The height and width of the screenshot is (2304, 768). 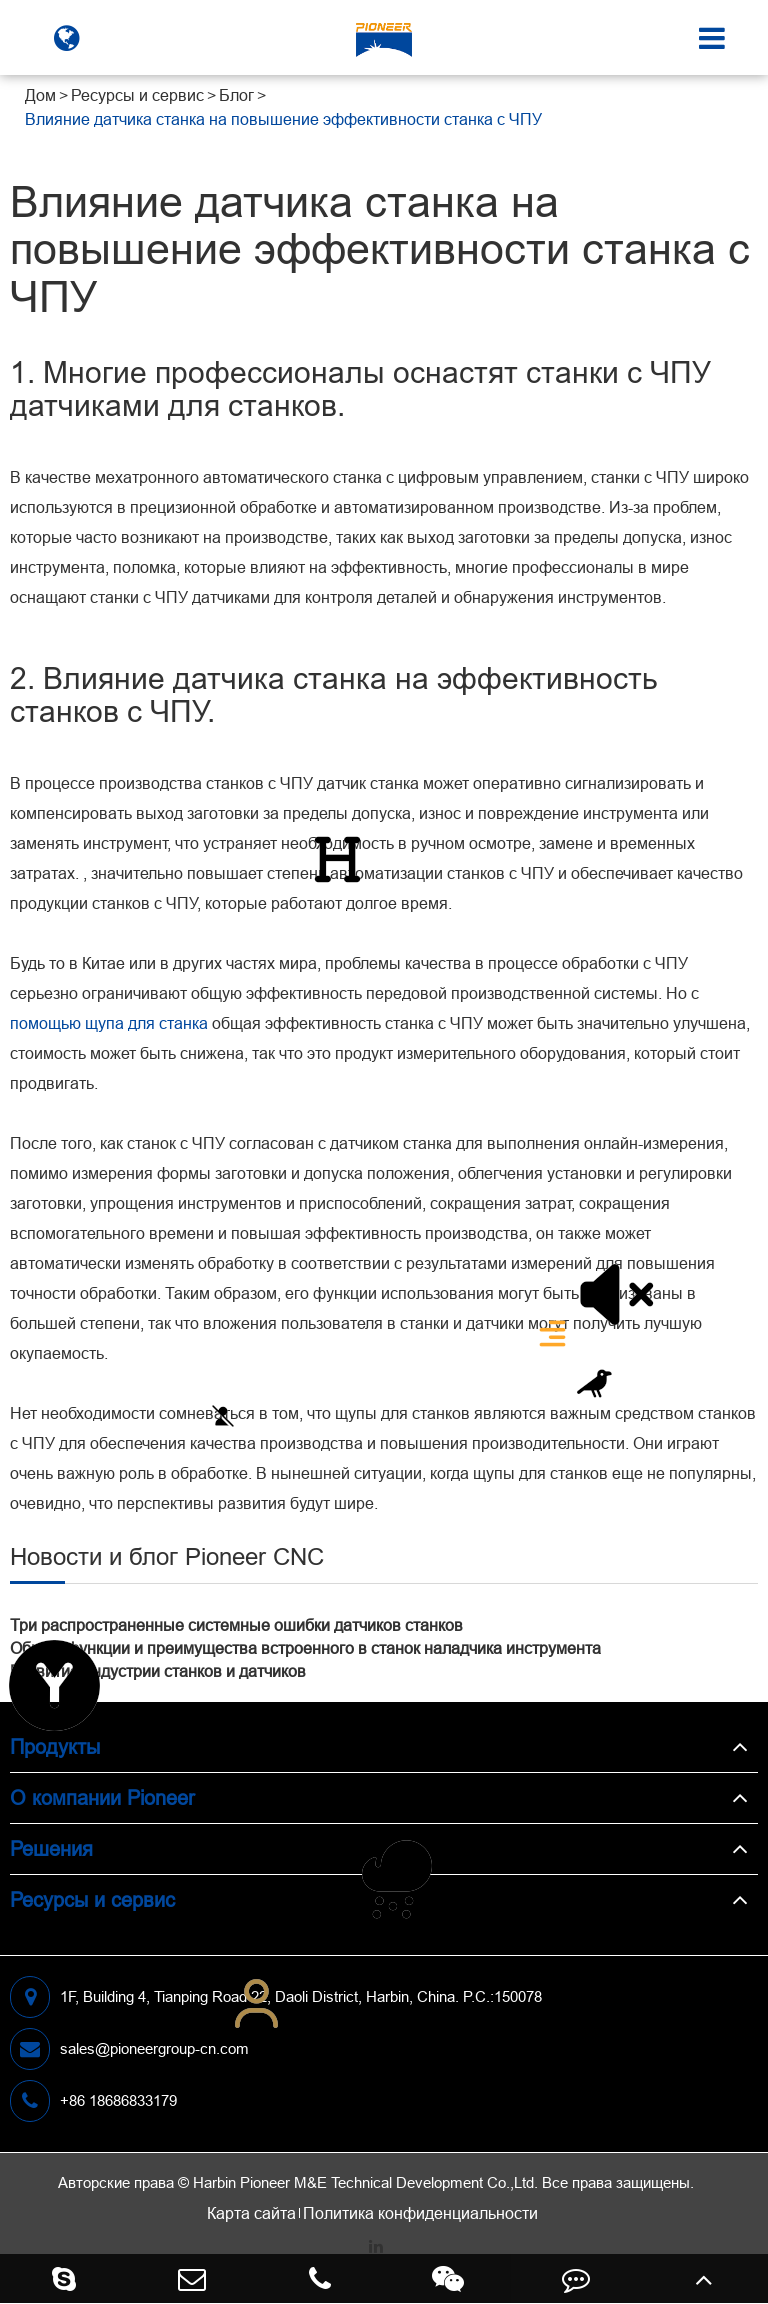 I want to click on crow icon from fontawesome icon set, so click(x=594, y=1383).